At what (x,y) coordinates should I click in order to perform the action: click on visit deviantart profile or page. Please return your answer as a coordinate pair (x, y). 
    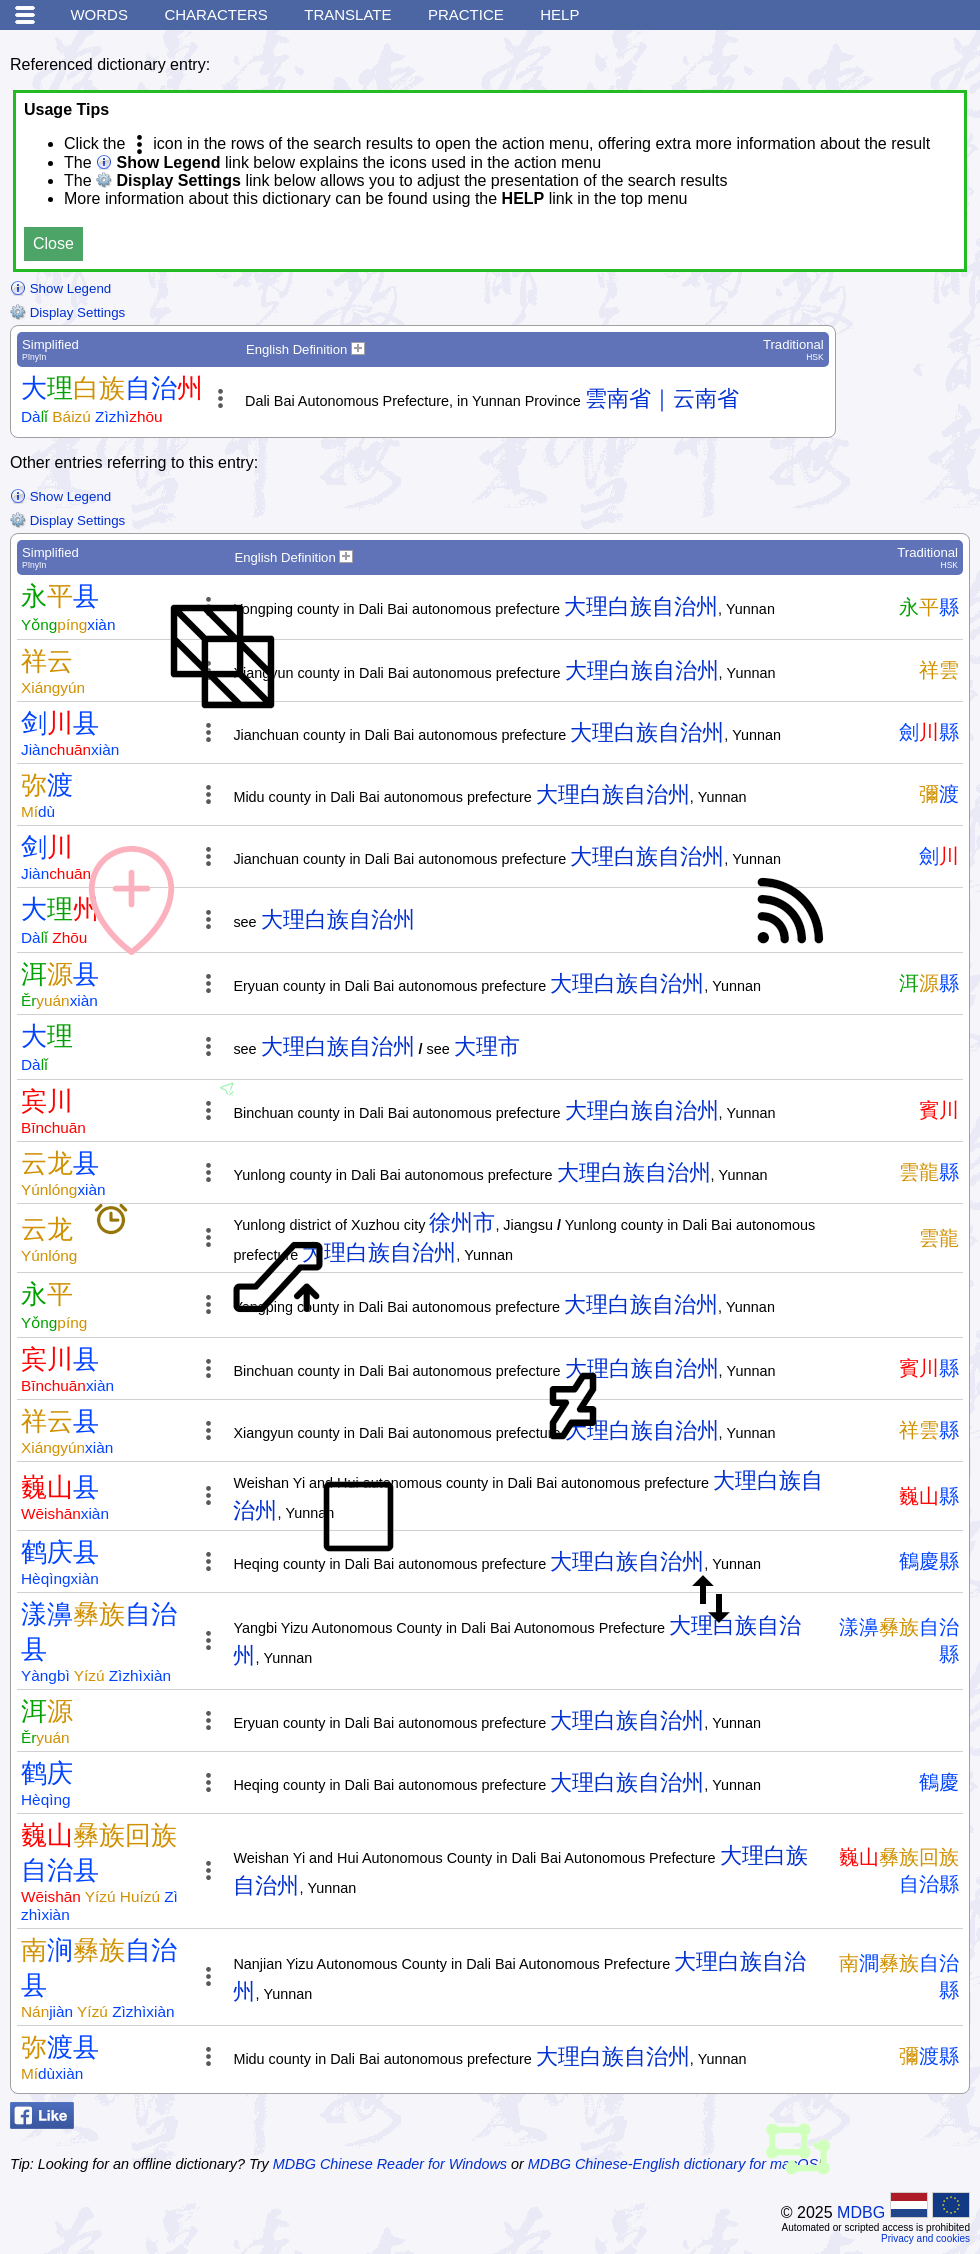
    Looking at the image, I should click on (573, 1406).